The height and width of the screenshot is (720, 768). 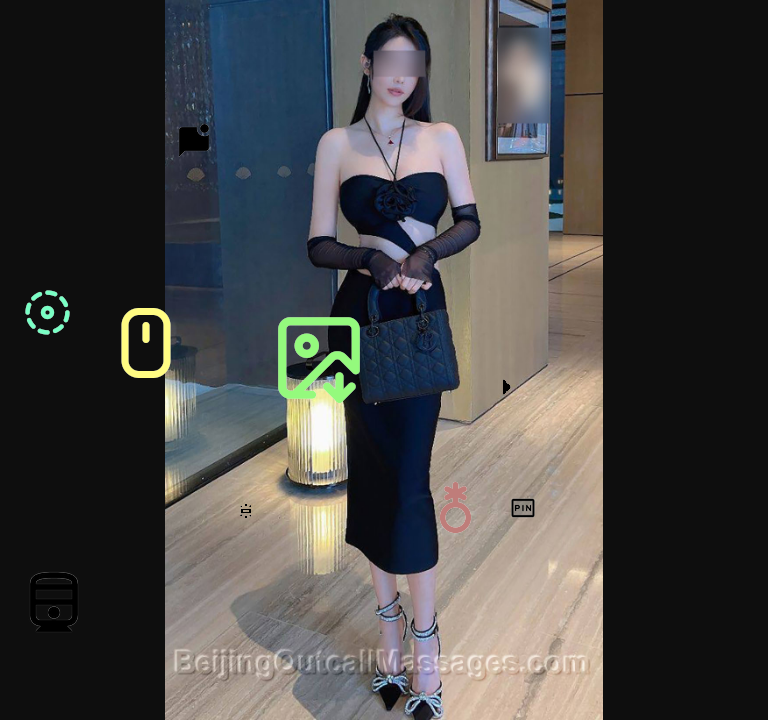 What do you see at coordinates (54, 605) in the screenshot?
I see `get railway or train directions` at bounding box center [54, 605].